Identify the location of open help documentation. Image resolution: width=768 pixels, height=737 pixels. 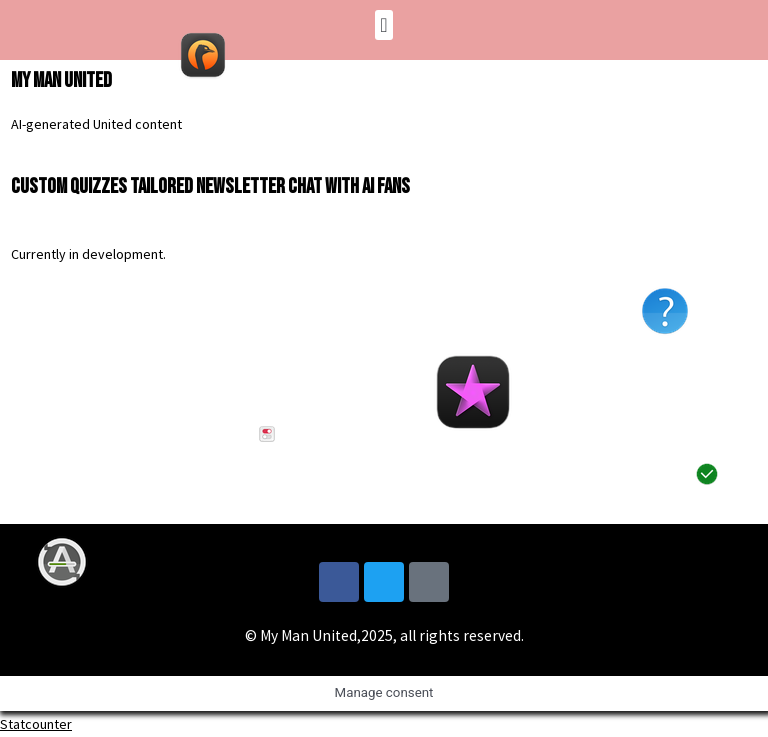
(665, 311).